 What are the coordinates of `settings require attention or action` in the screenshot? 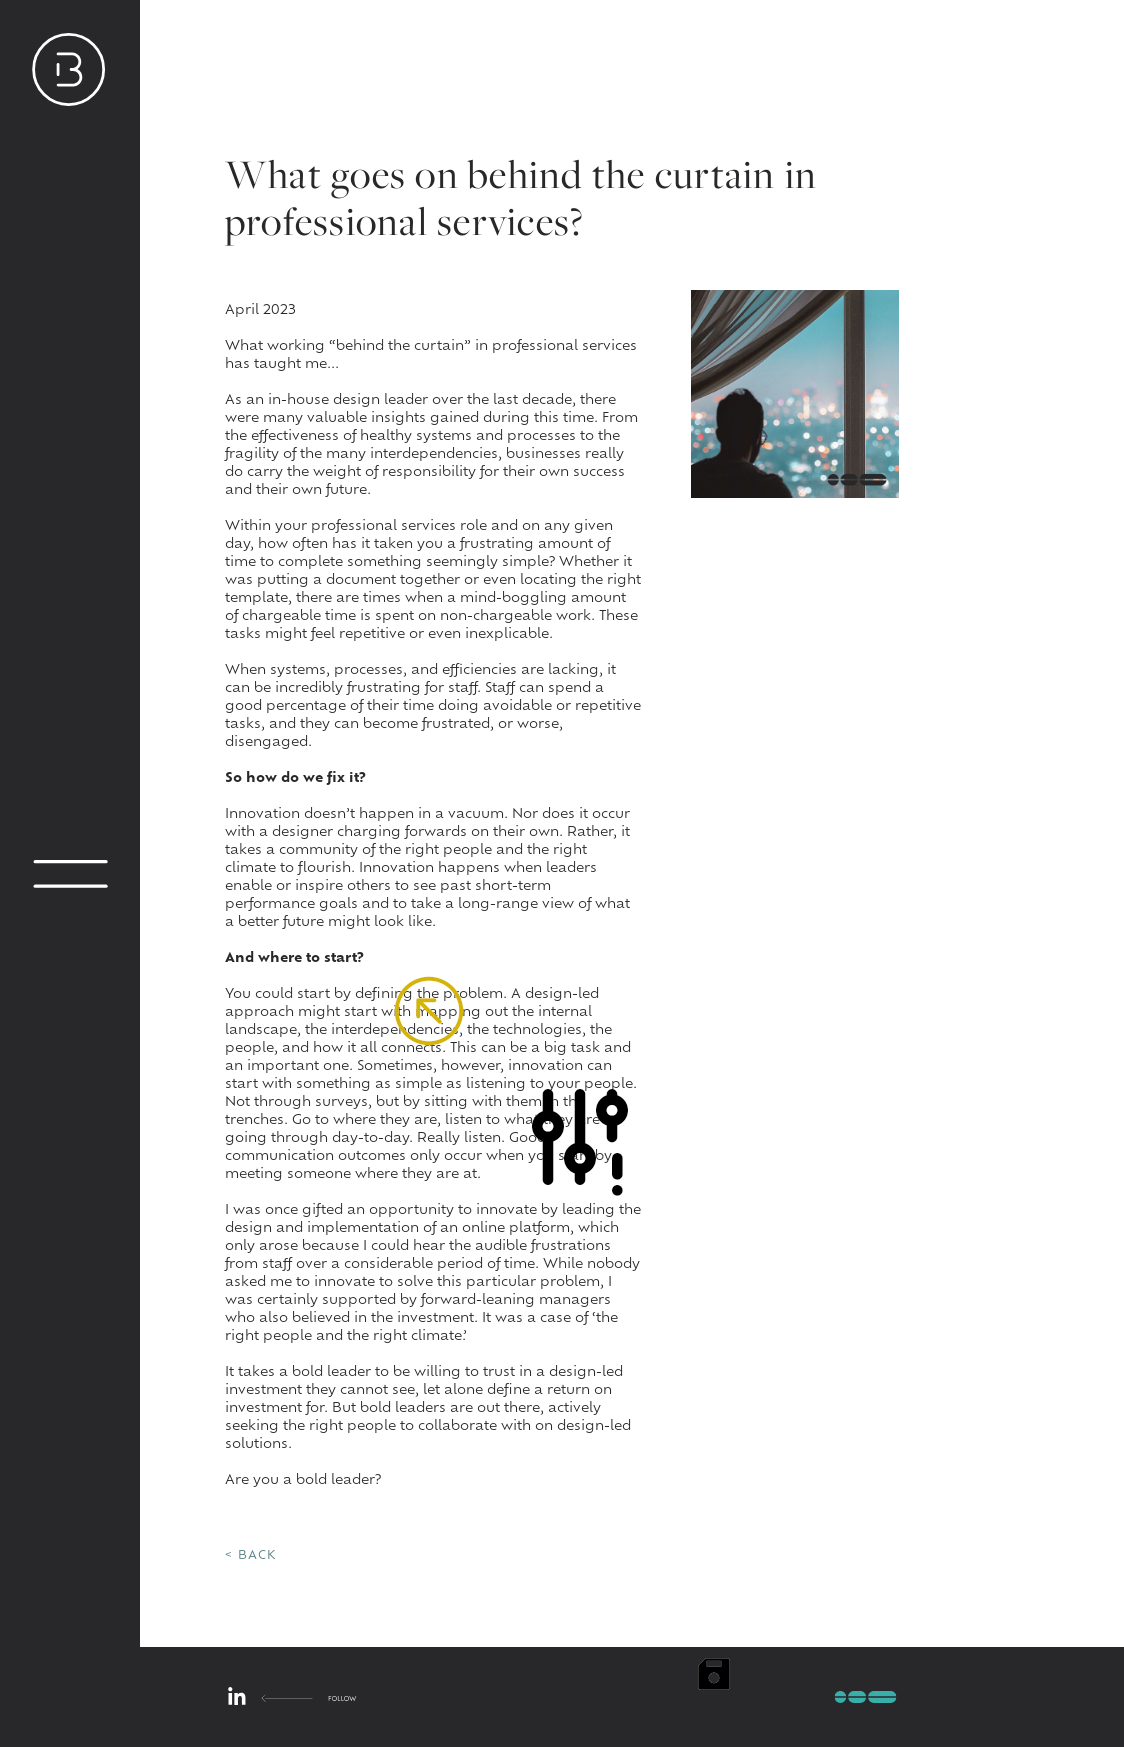 It's located at (580, 1137).